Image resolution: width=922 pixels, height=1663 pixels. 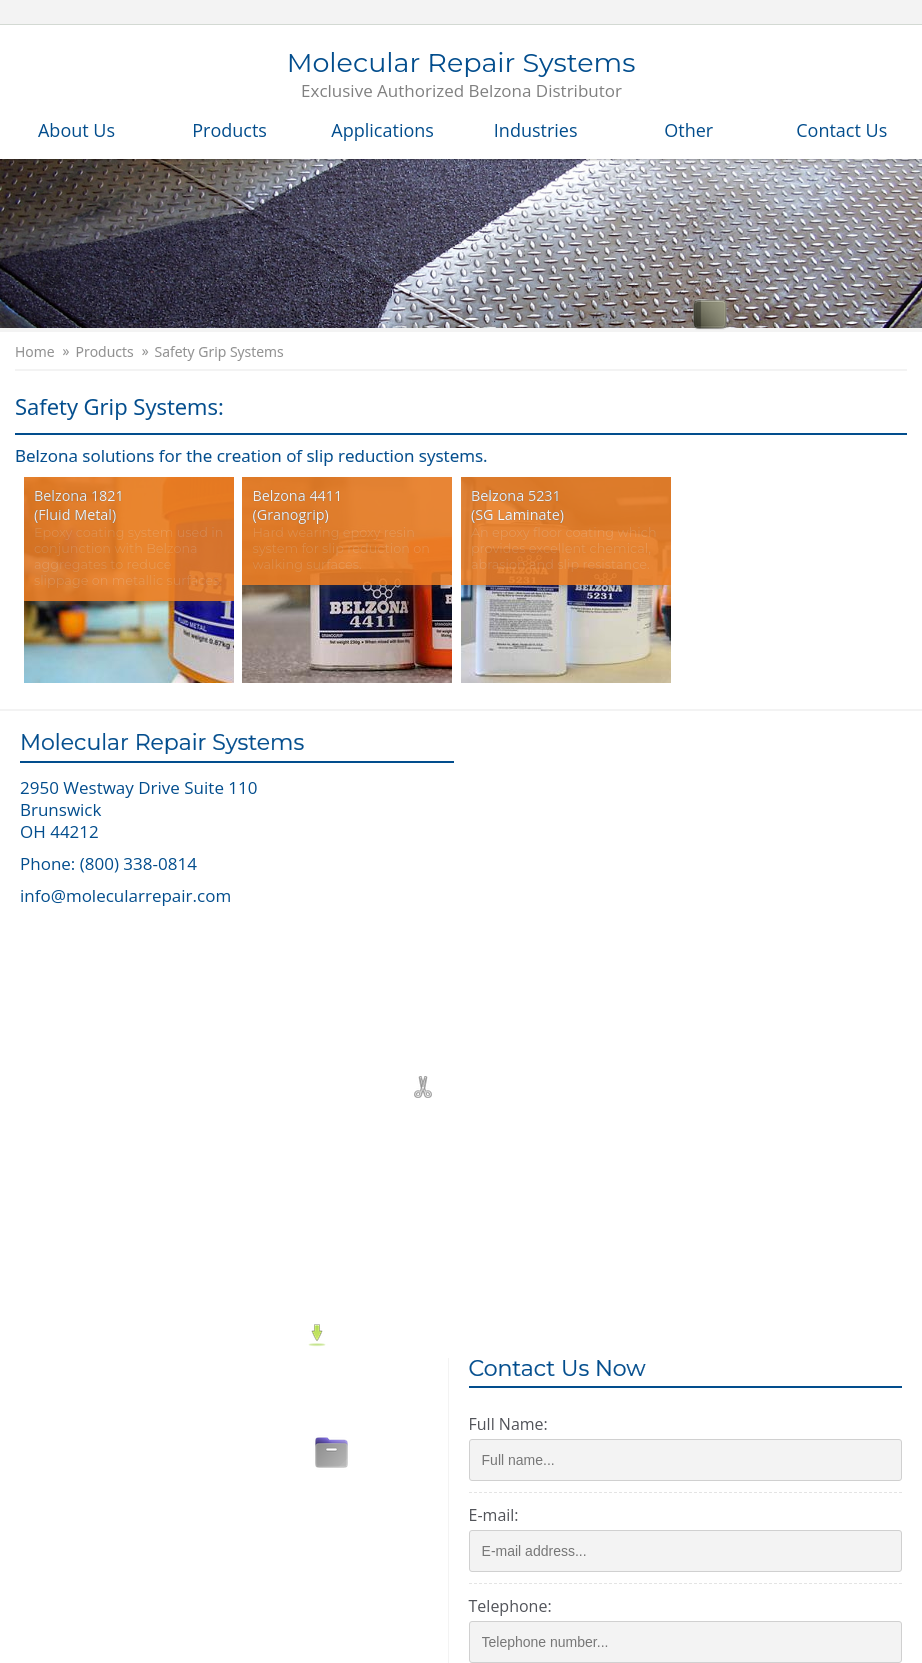 What do you see at coordinates (423, 1087) in the screenshot?
I see `cut selected content to clipboard` at bounding box center [423, 1087].